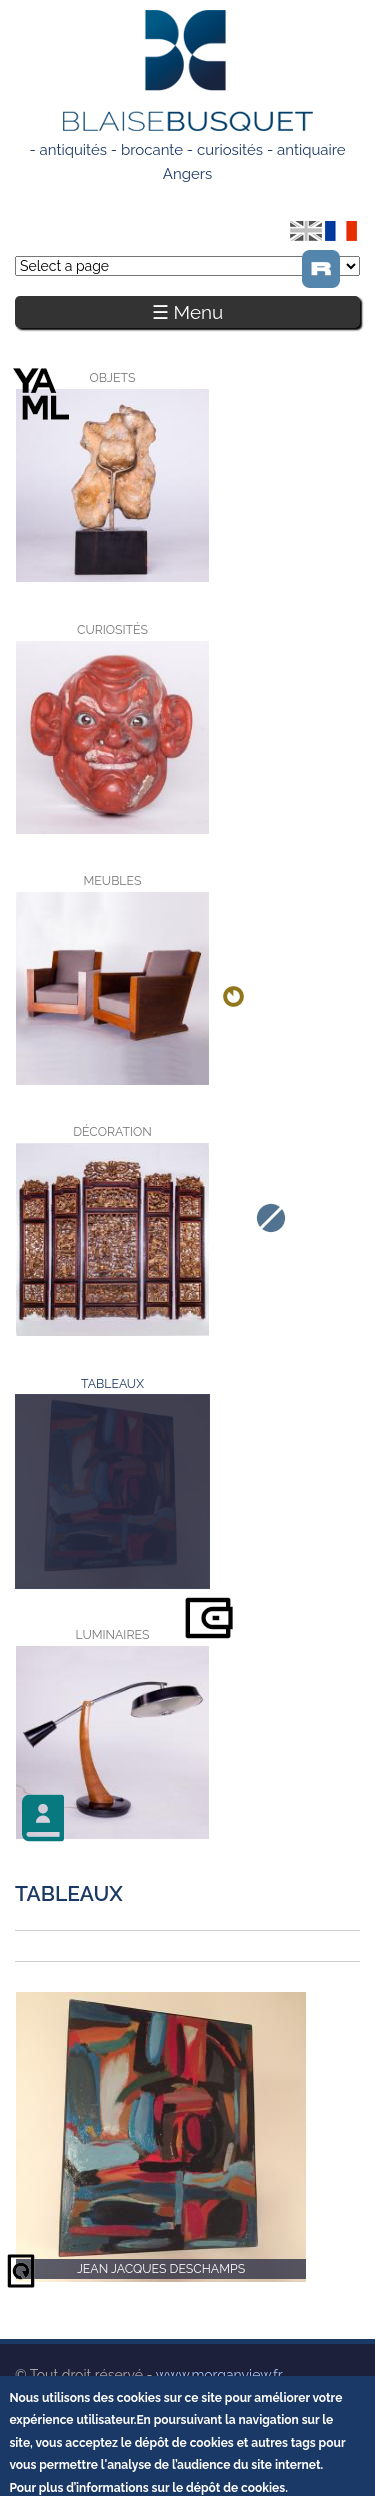  Describe the element at coordinates (271, 1218) in the screenshot. I see `indicates a prohibited or blocked action` at that location.